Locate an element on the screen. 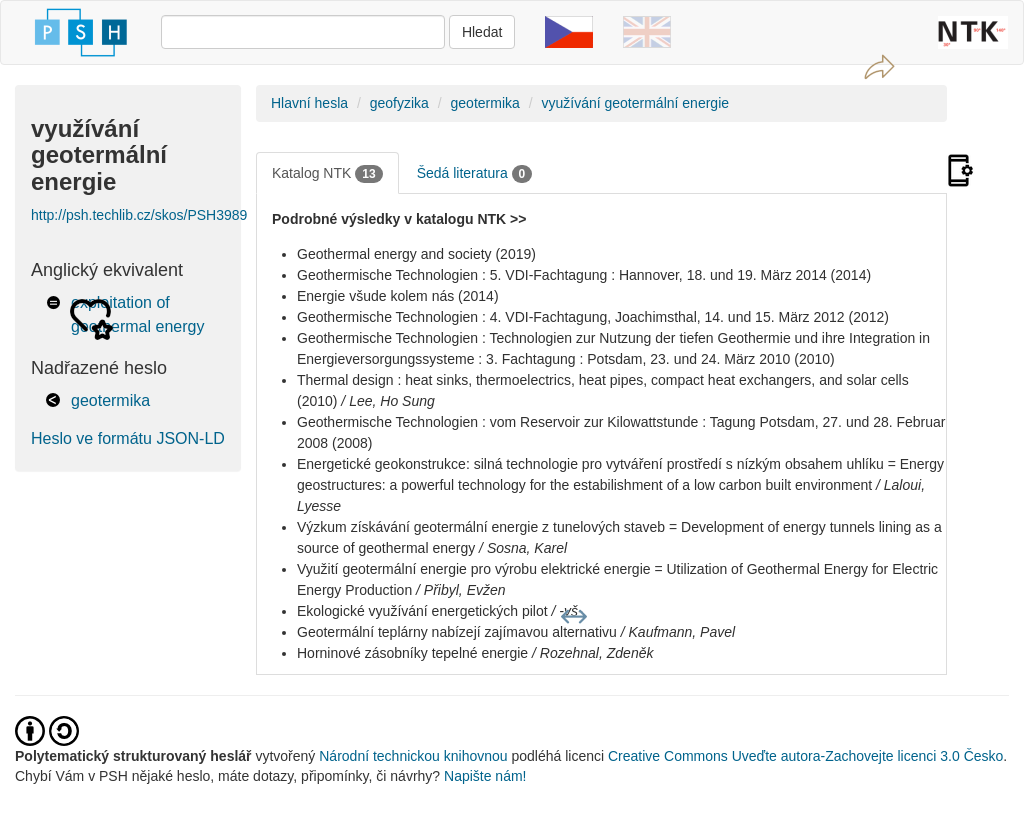 The width and height of the screenshot is (1024, 816). share content with others is located at coordinates (879, 68).